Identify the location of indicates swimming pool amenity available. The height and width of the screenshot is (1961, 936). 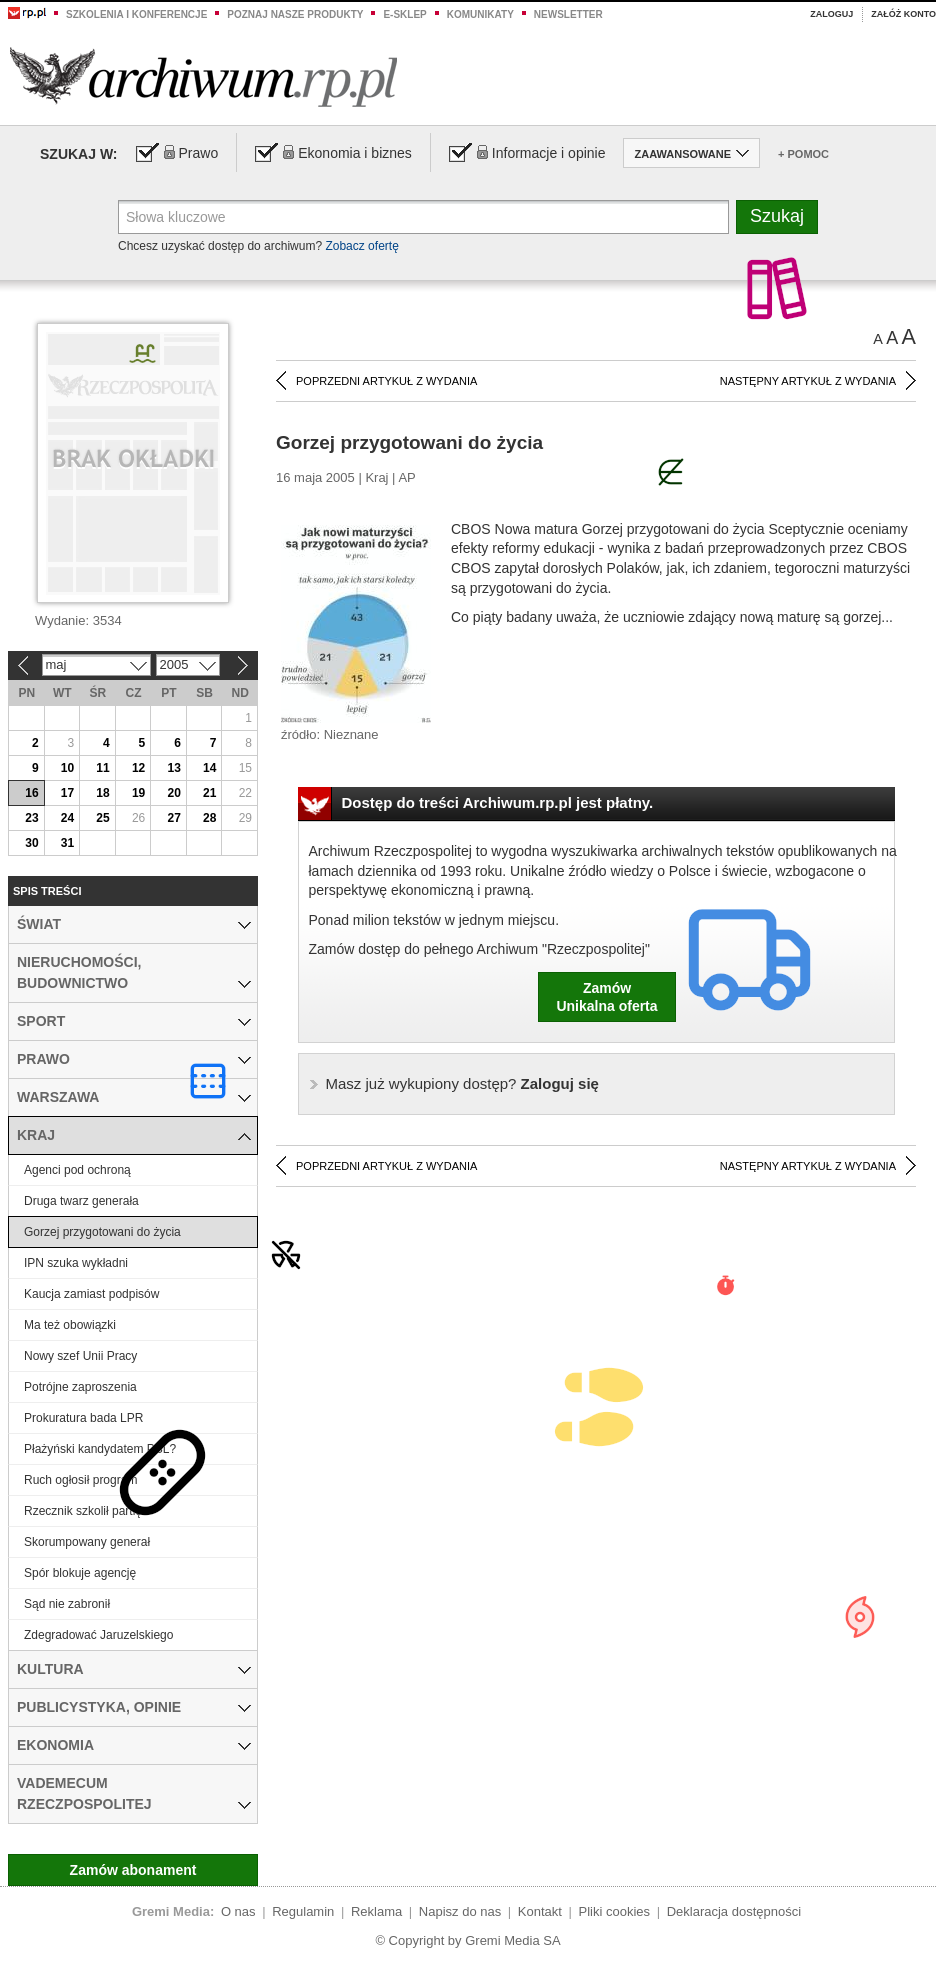
(142, 353).